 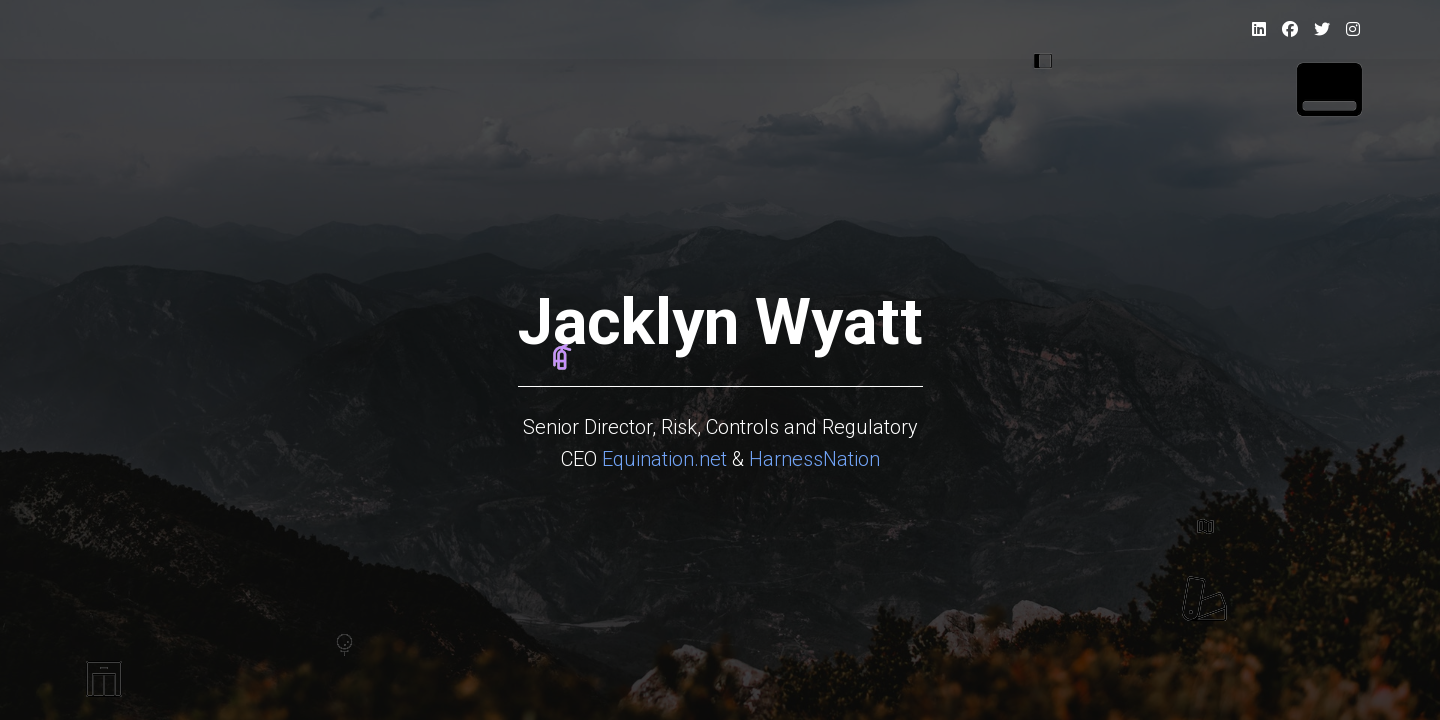 I want to click on add a call-to-action overlay to video content, so click(x=1329, y=89).